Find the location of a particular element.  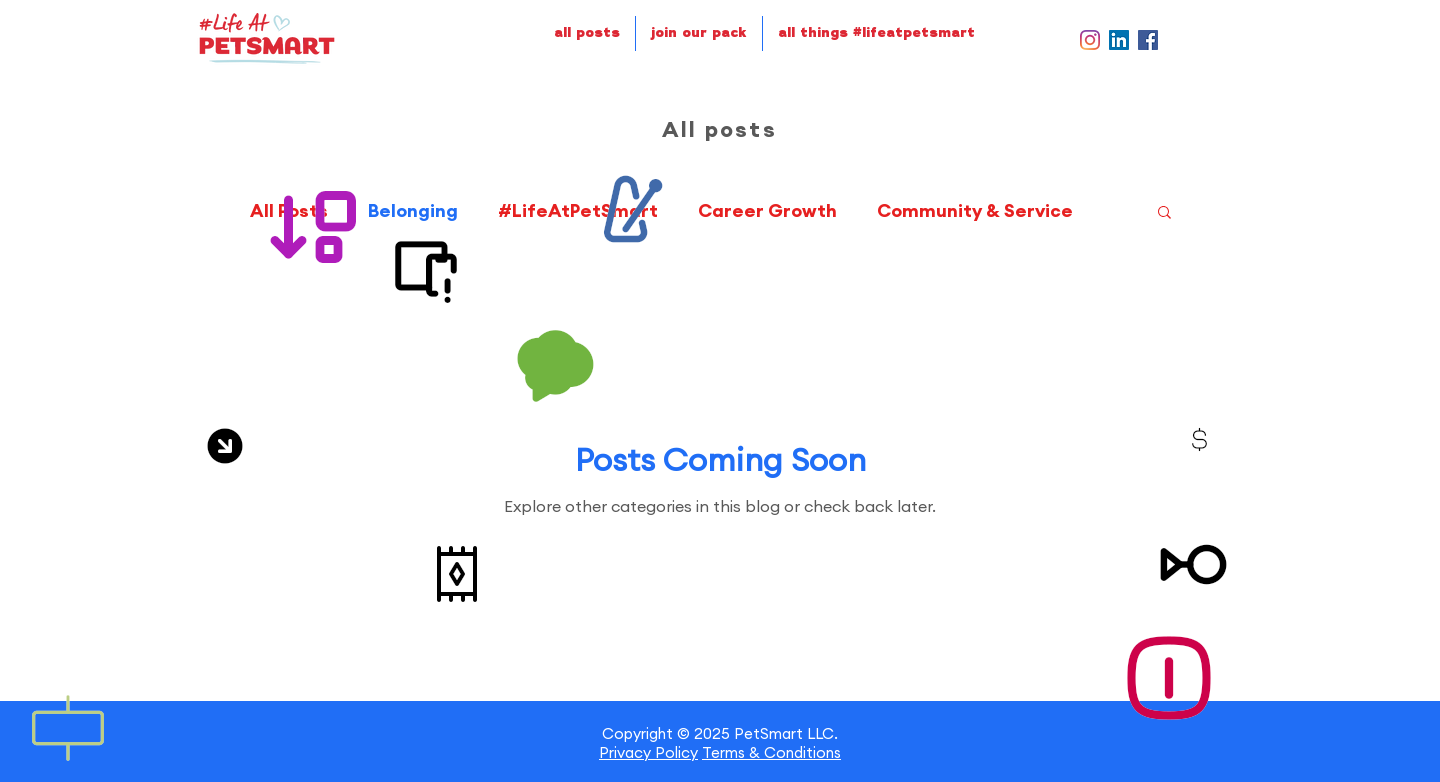

view more information or details is located at coordinates (1169, 678).